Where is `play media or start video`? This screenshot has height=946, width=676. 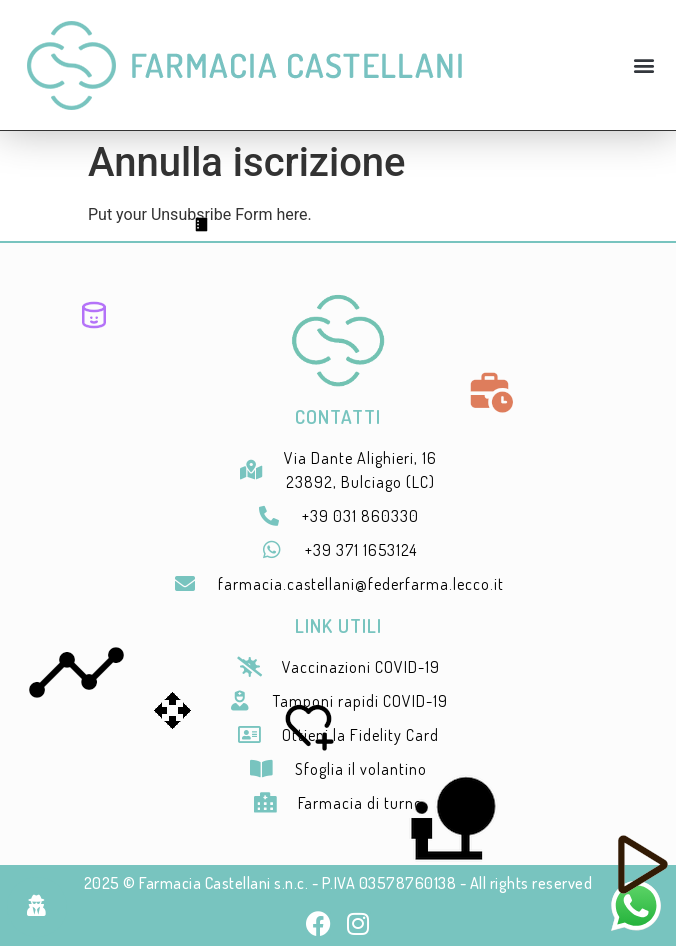
play media or start video is located at coordinates (636, 864).